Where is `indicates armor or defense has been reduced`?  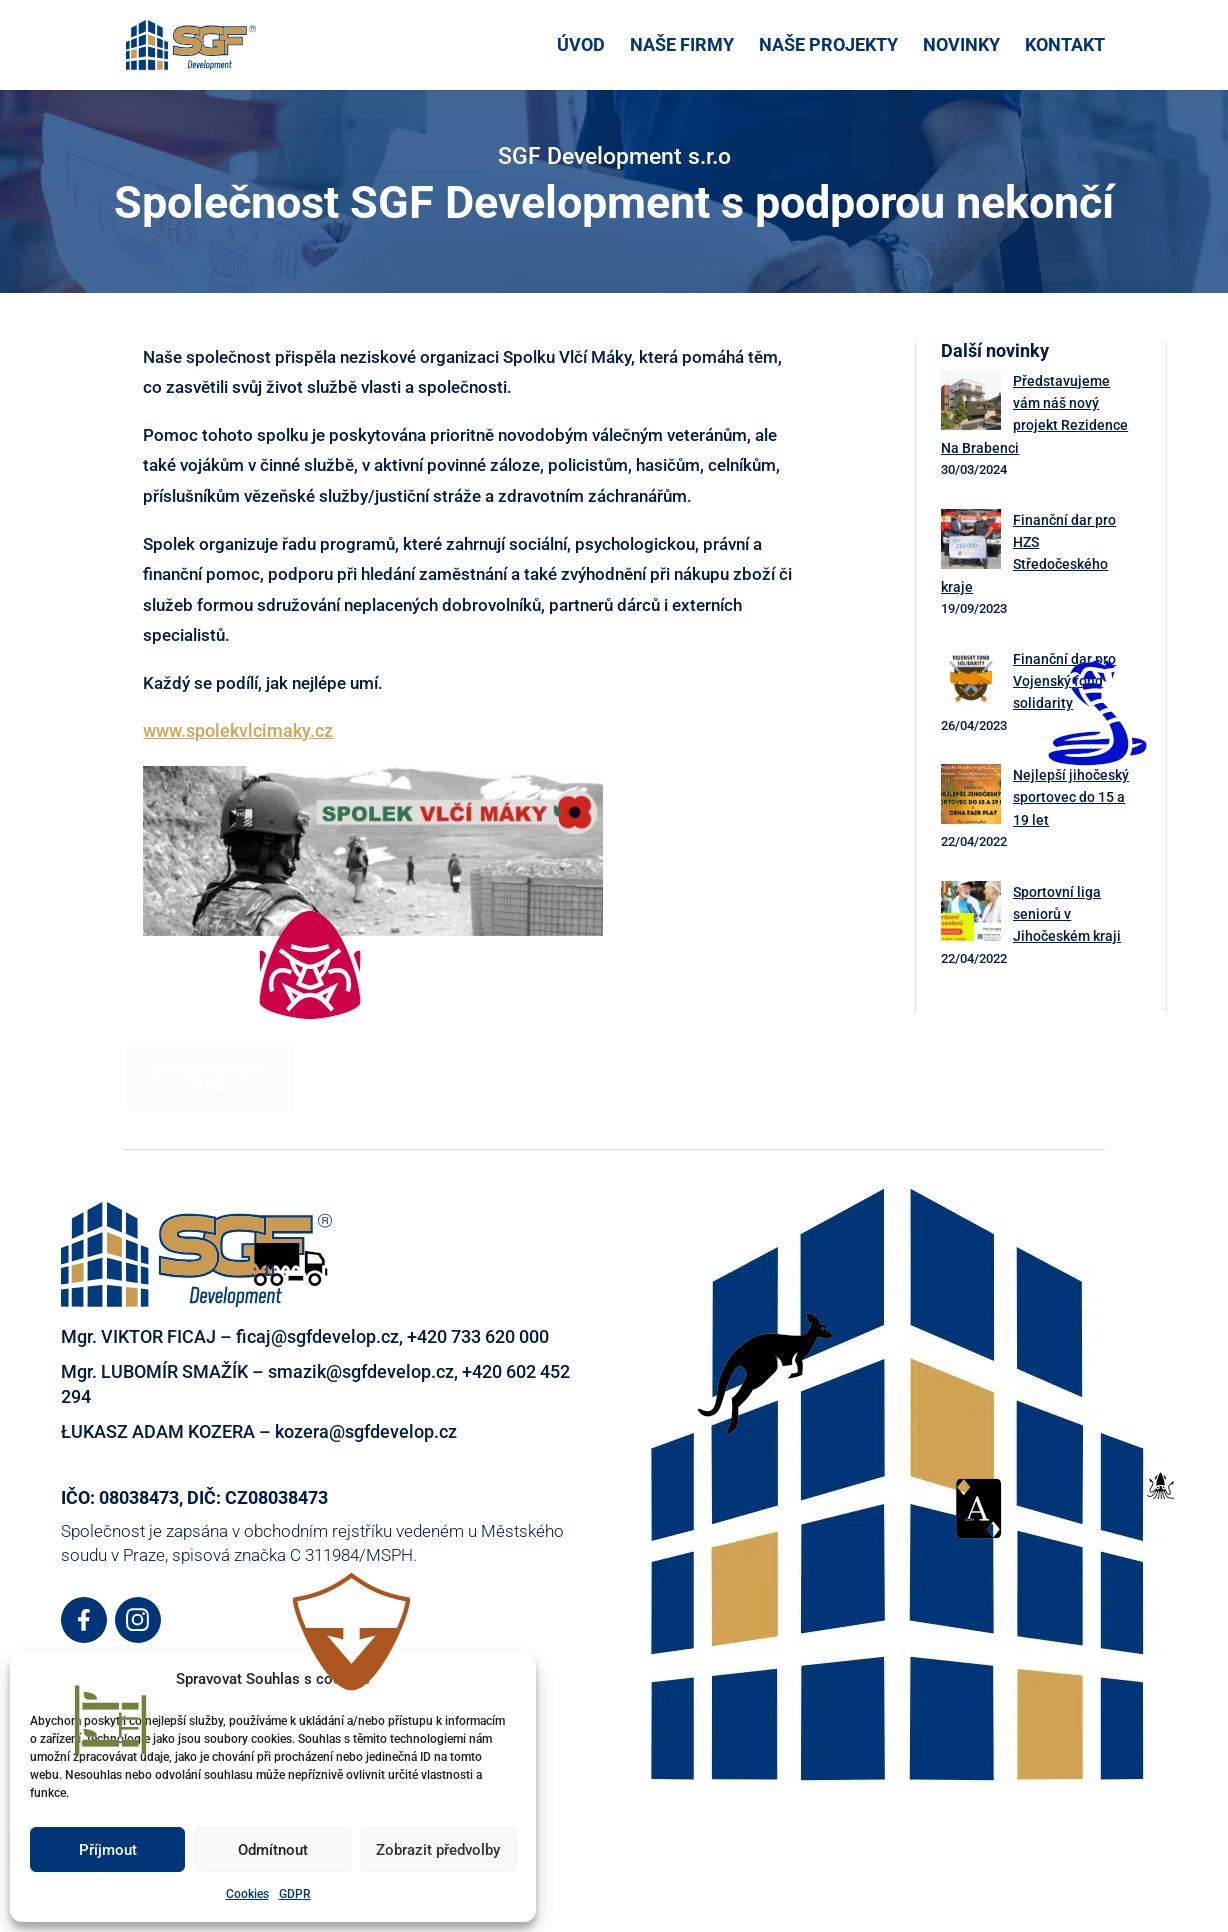
indicates armor or defense has been reduced is located at coordinates (351, 1631).